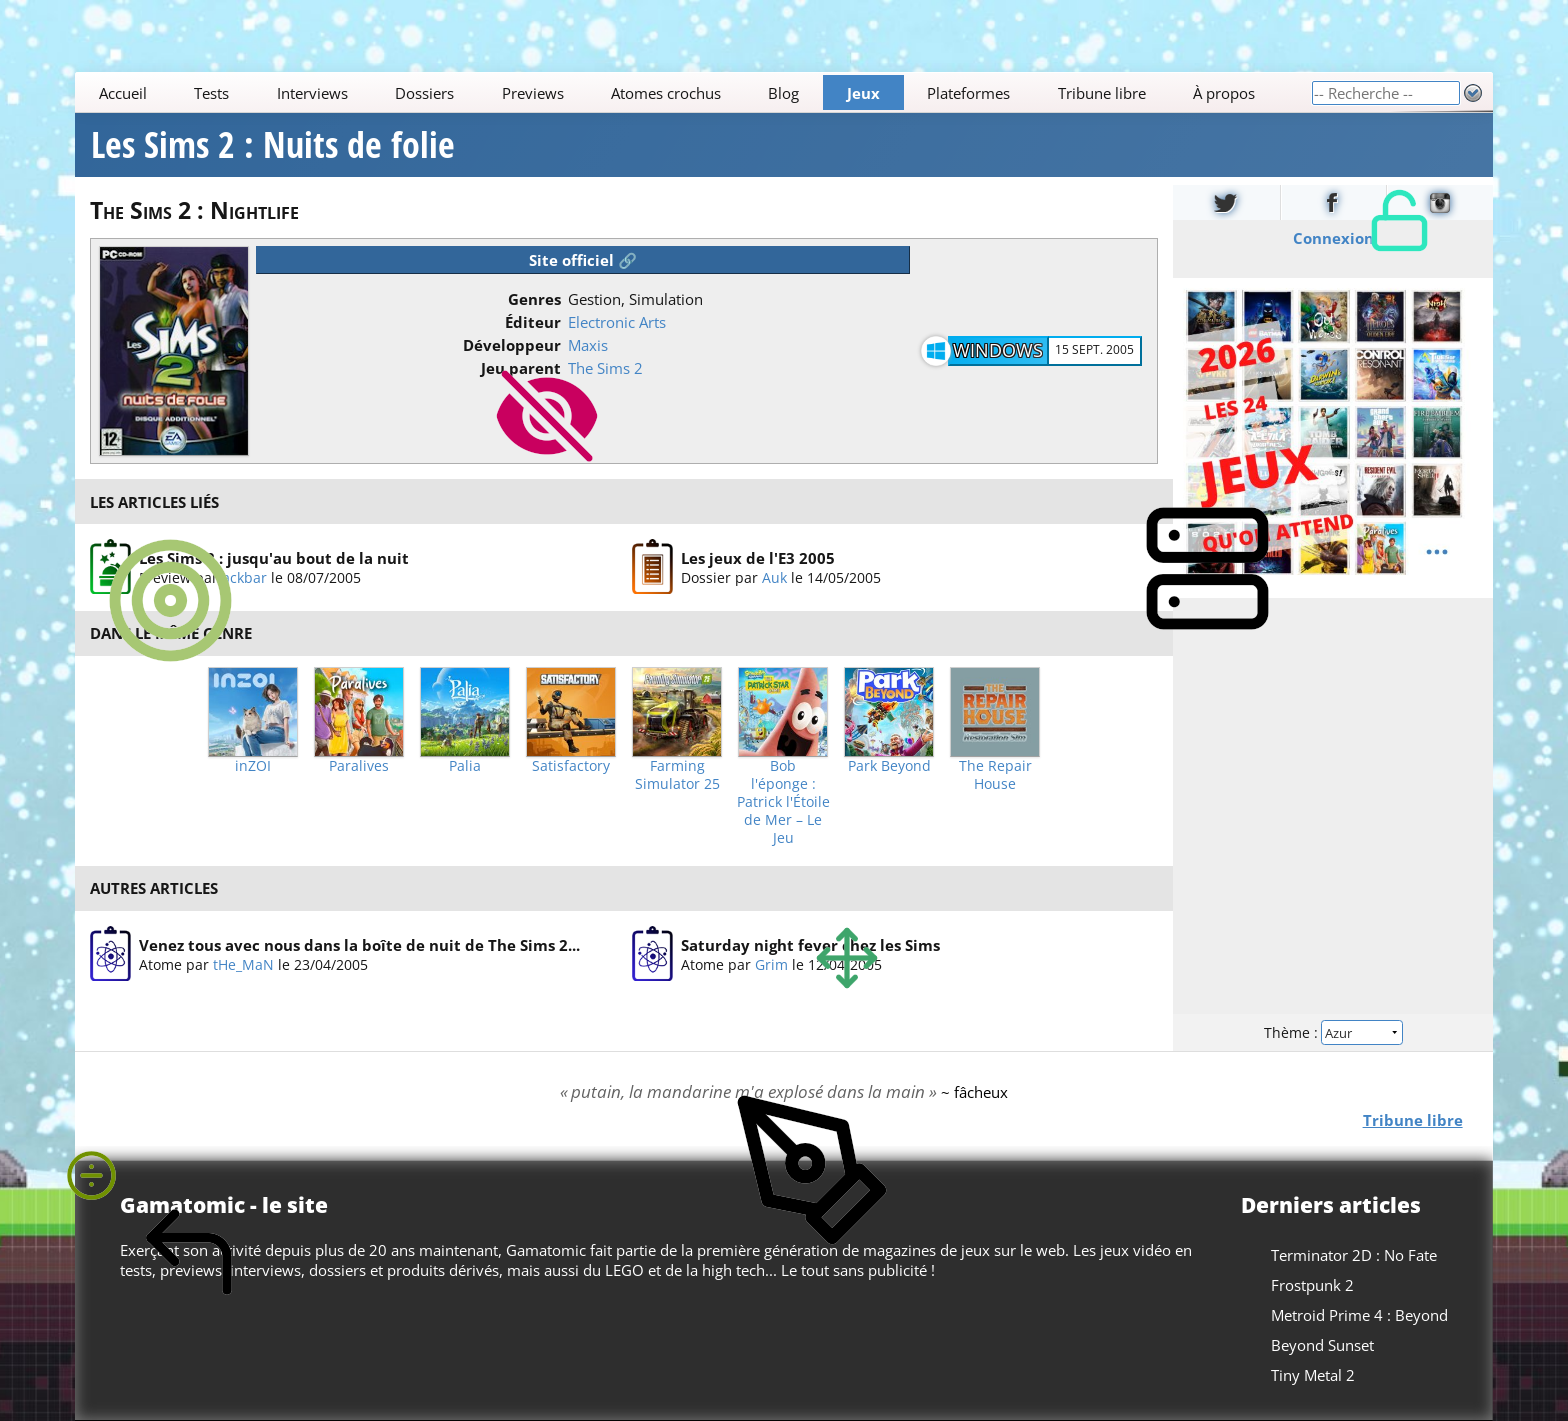  I want to click on perform division calculation, so click(91, 1175).